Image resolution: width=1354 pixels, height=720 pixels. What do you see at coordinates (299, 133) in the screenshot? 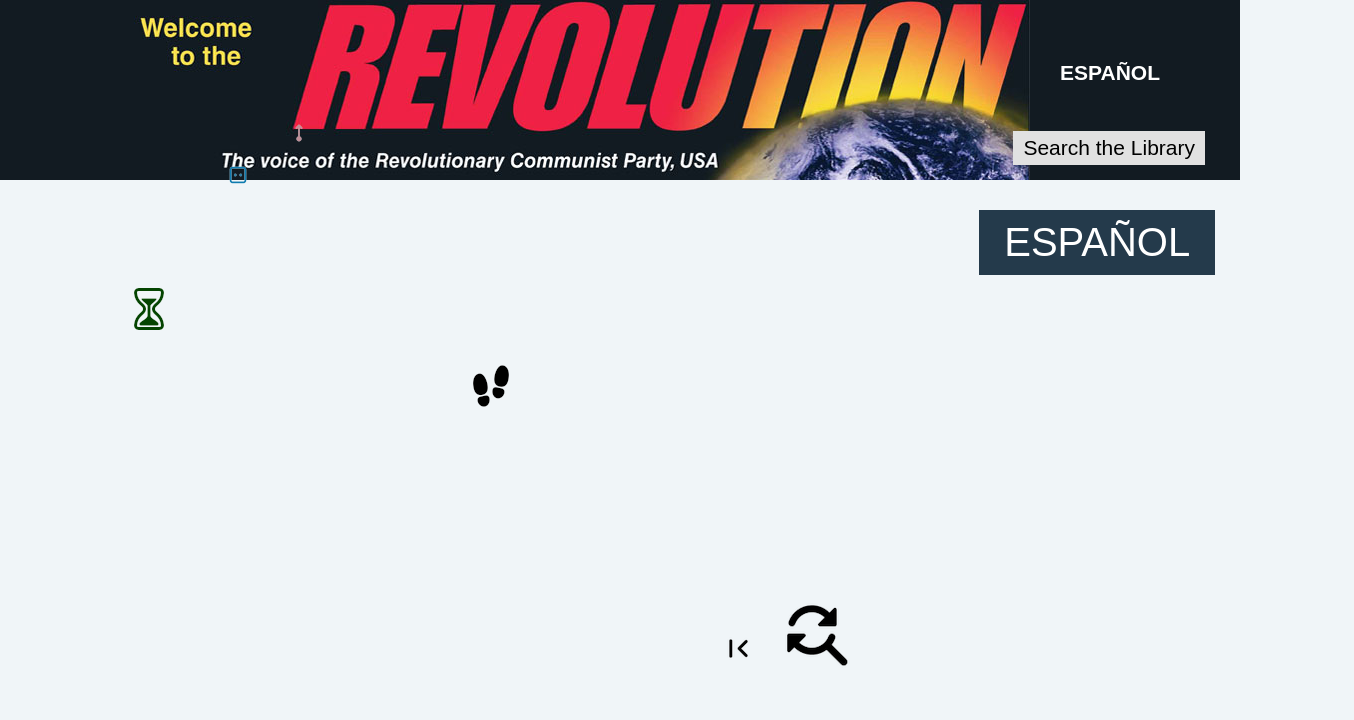
I see `scroll to top of page` at bounding box center [299, 133].